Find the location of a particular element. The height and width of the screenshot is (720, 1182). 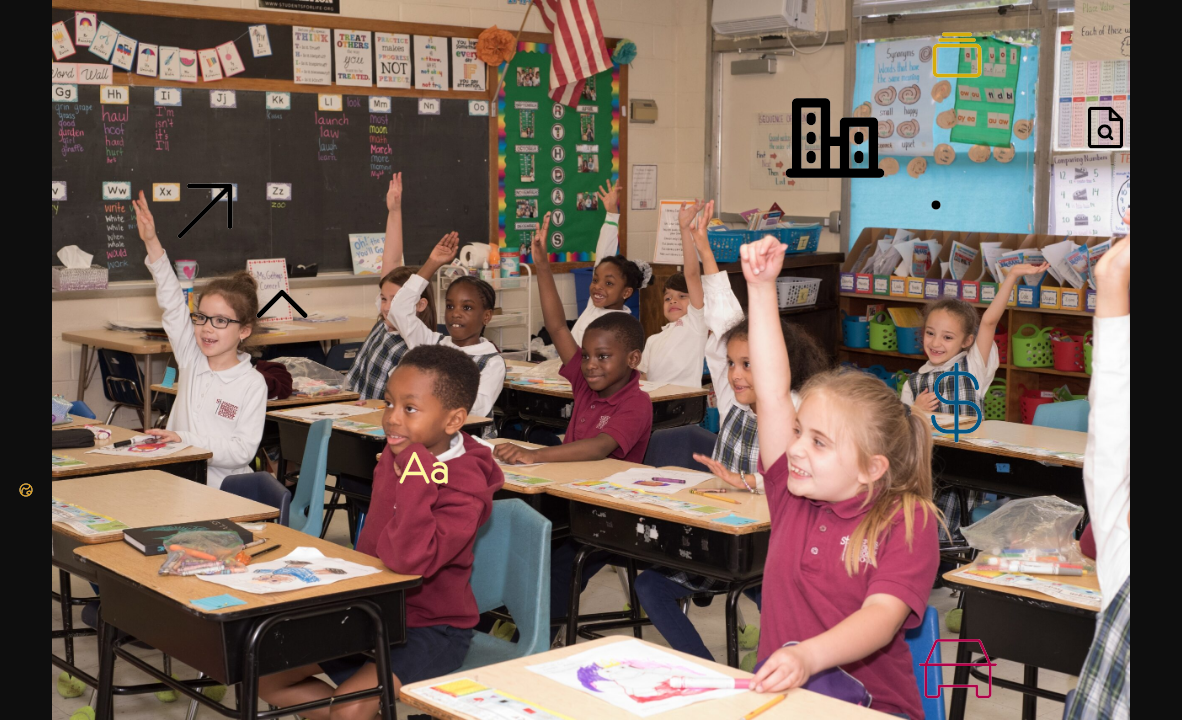

access vehicle or car-related features is located at coordinates (958, 670).